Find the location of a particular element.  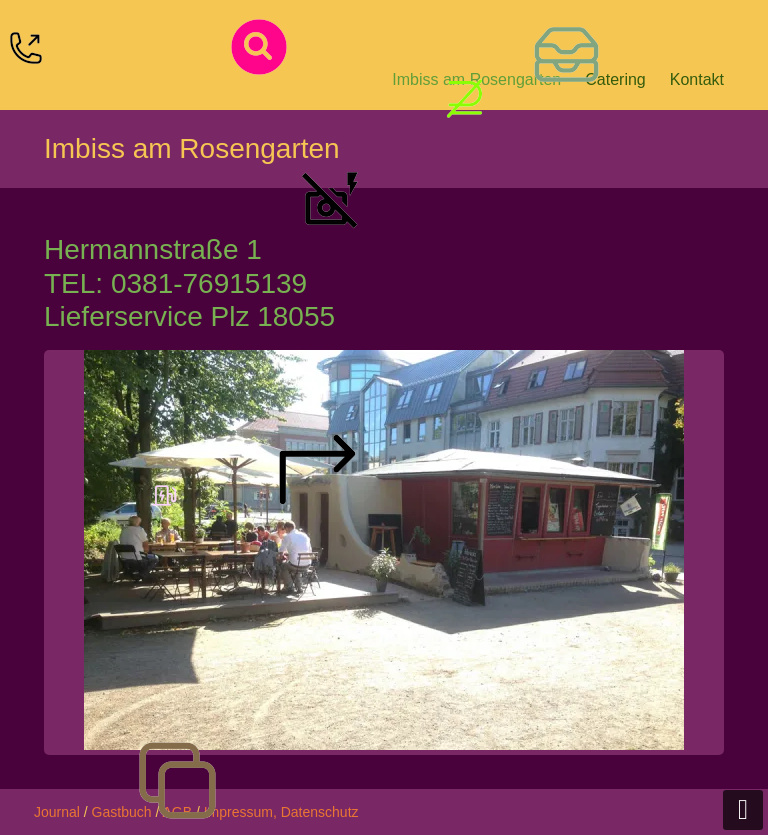

tap to search is located at coordinates (259, 47).